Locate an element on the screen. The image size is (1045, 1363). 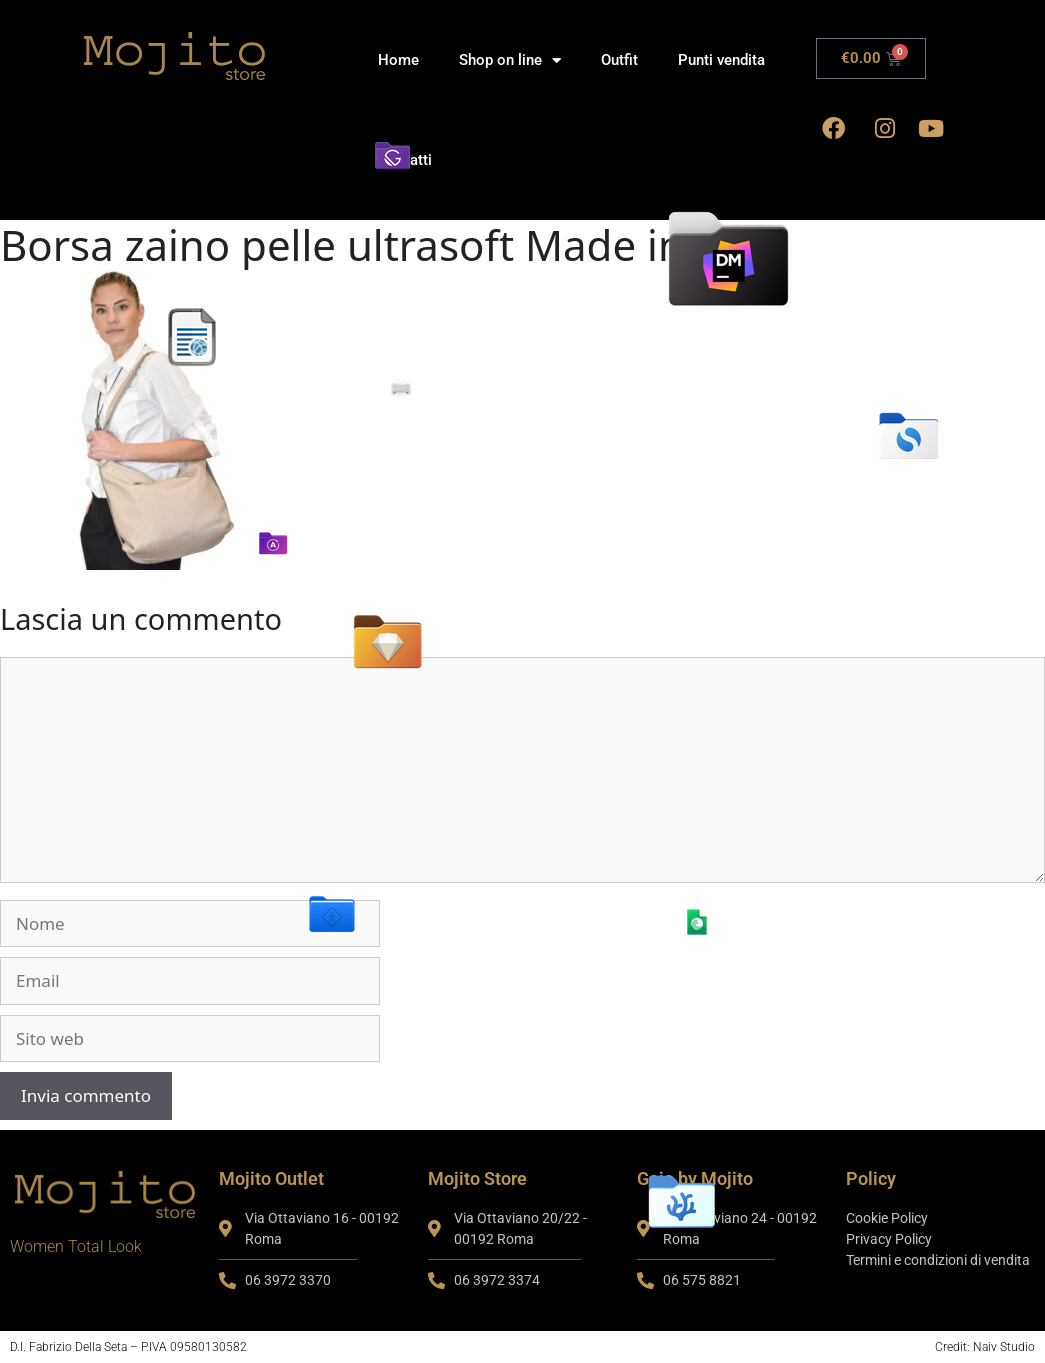
open JetBrains dotMemory project folder is located at coordinates (728, 262).